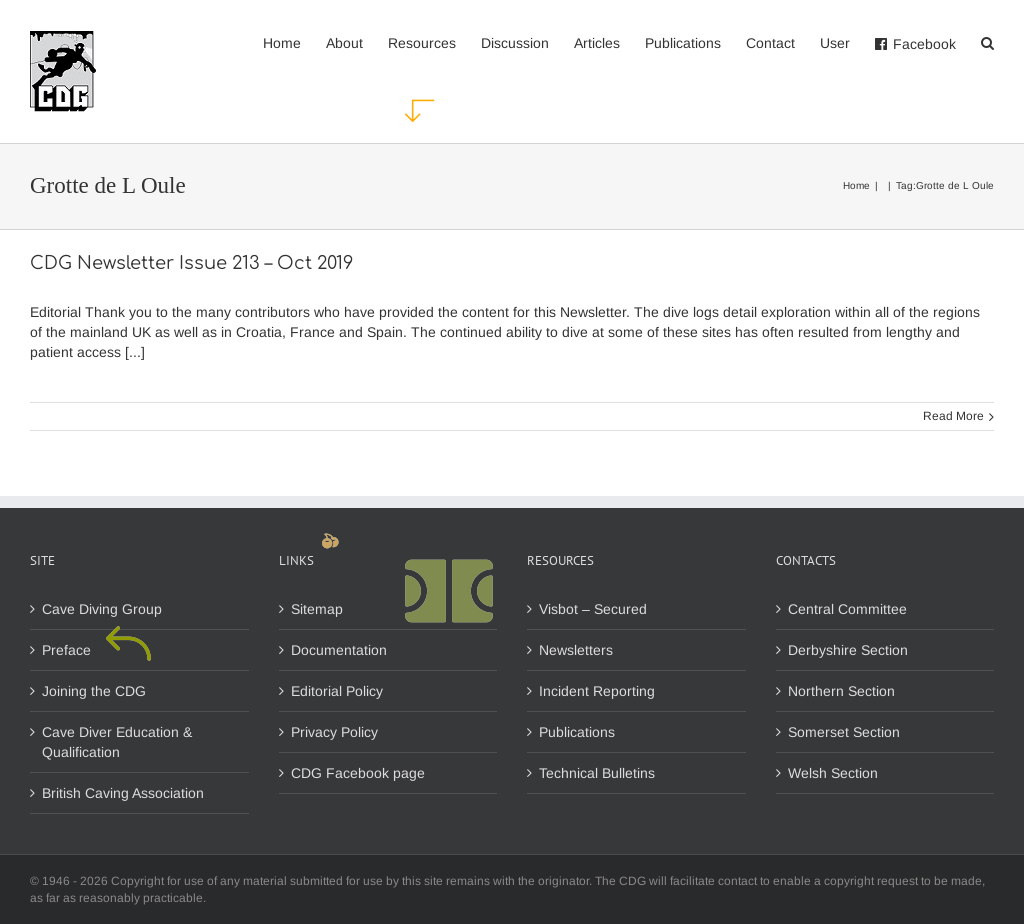 This screenshot has height=924, width=1024. I want to click on reply to a message, so click(128, 643).